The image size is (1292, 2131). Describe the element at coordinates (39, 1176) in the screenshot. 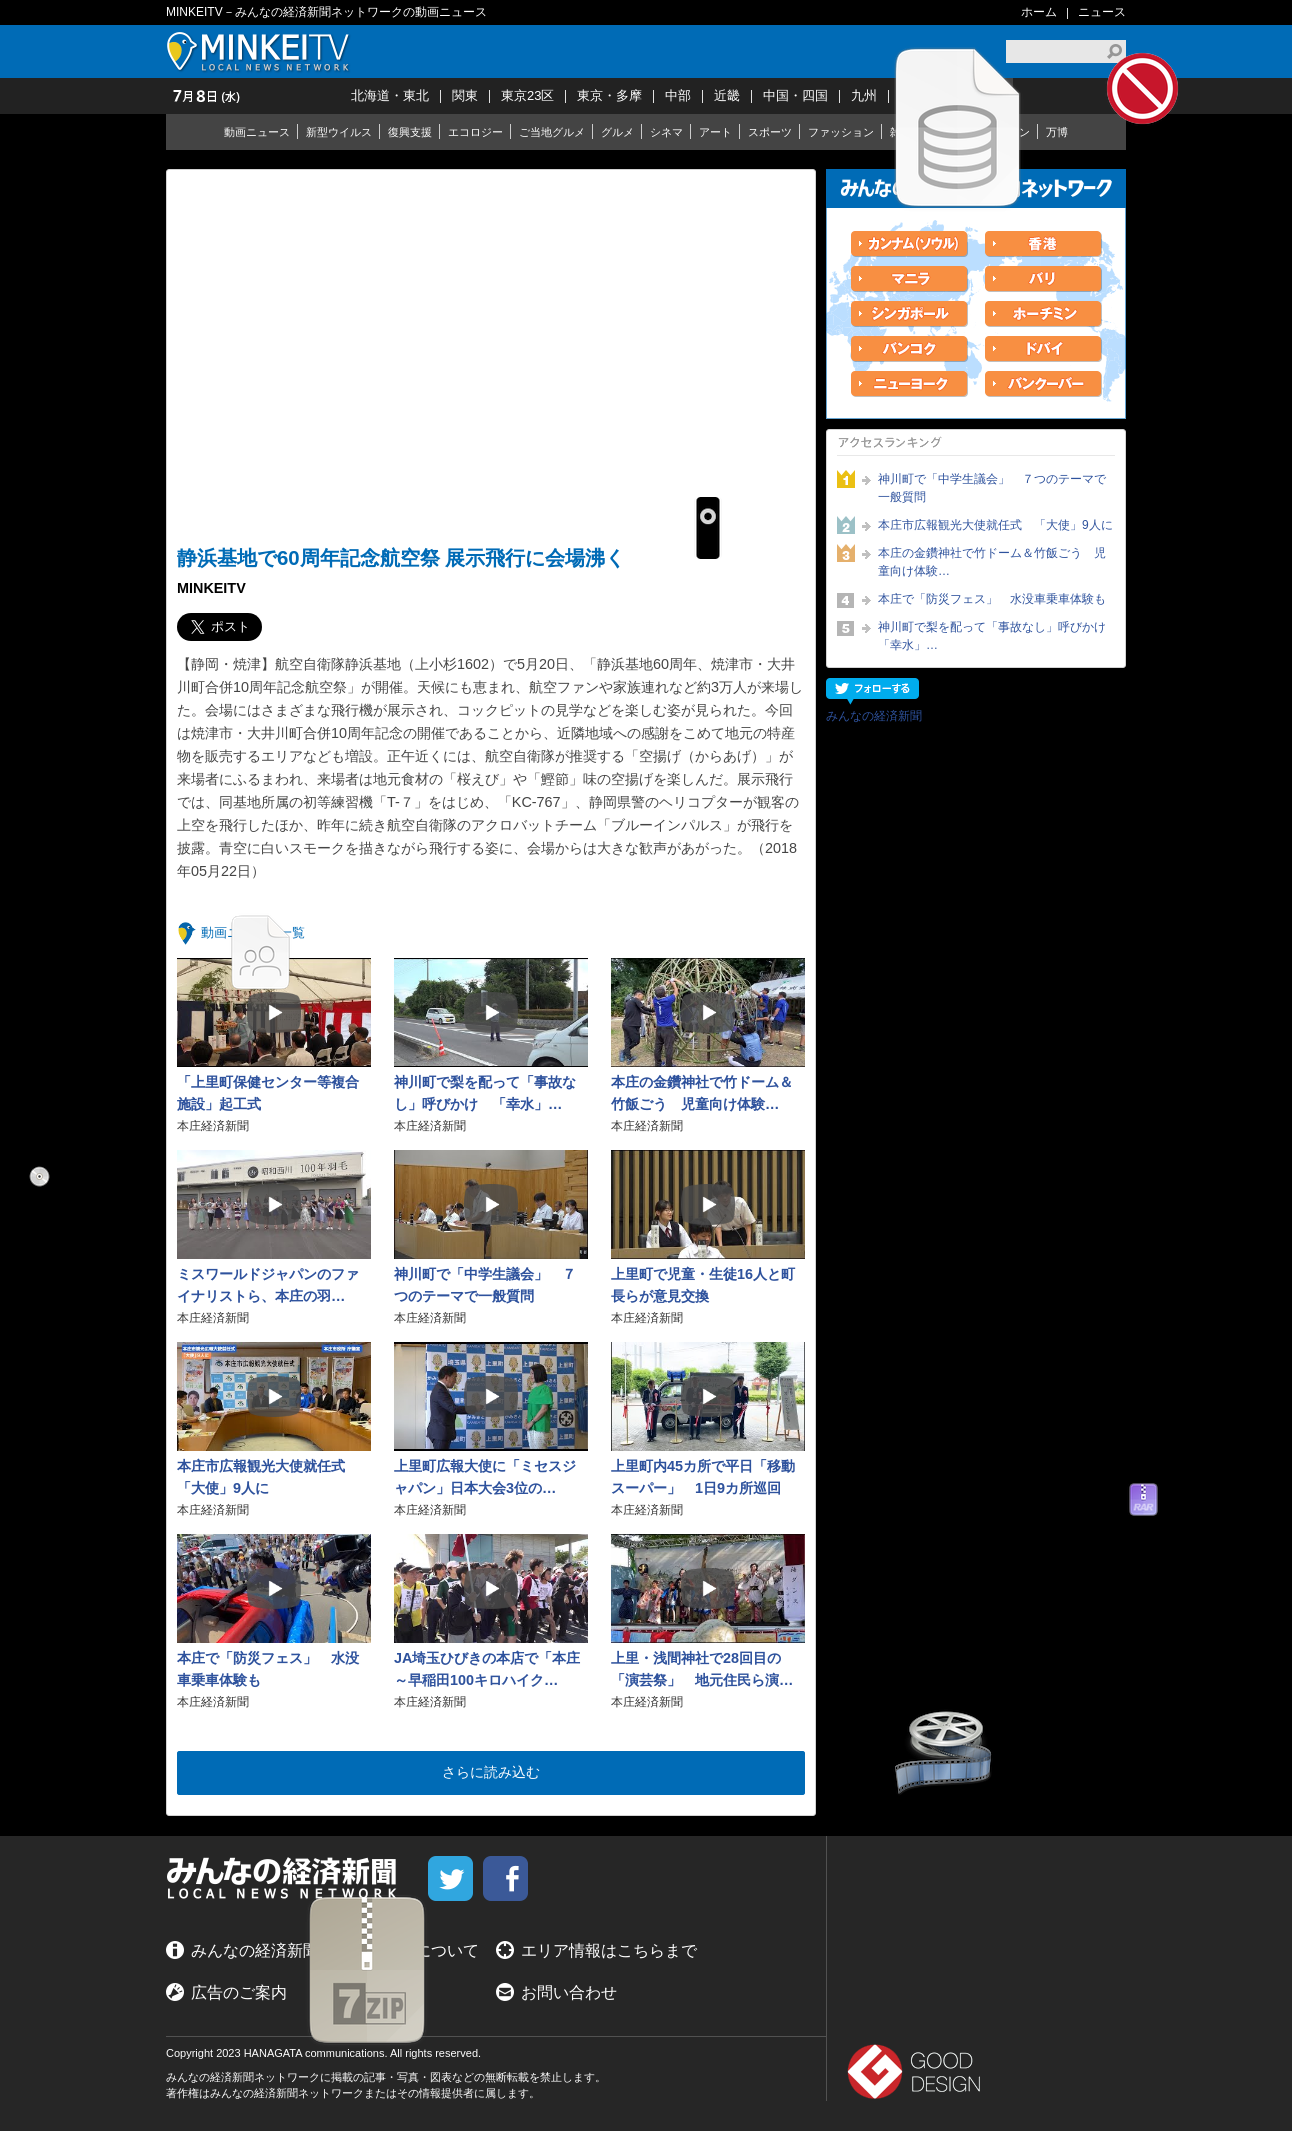

I see `access DVD-RW drive or disc` at that location.